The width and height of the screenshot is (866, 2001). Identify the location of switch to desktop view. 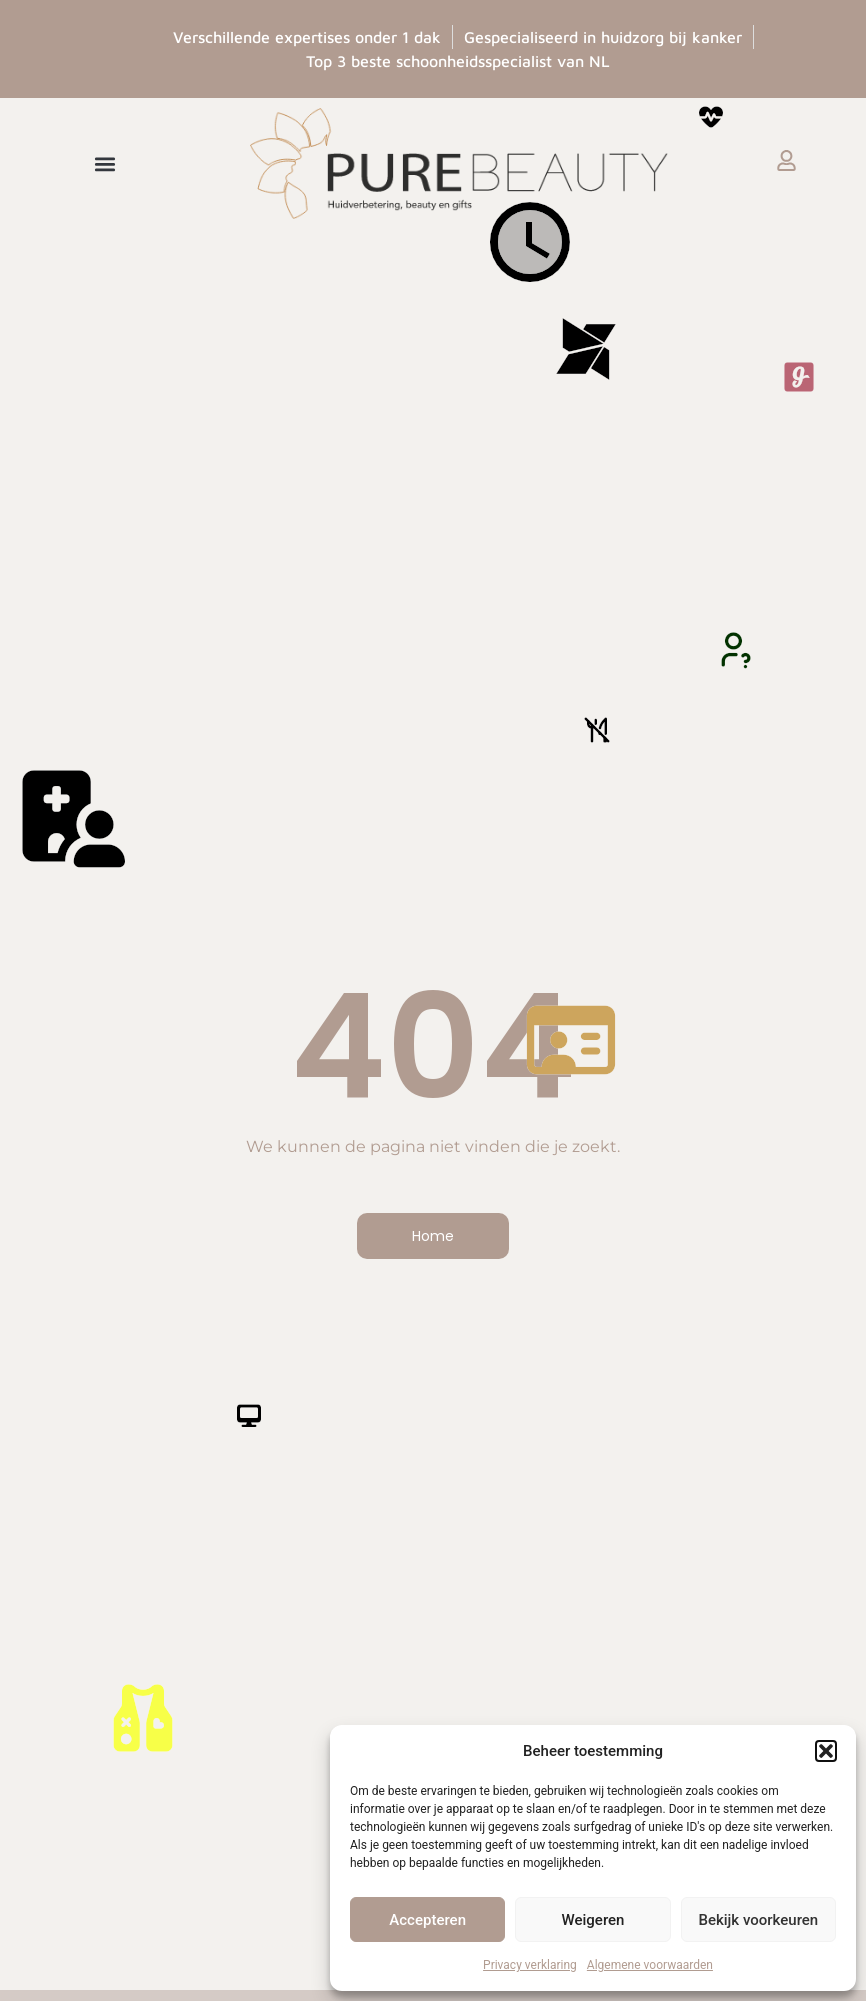
(249, 1415).